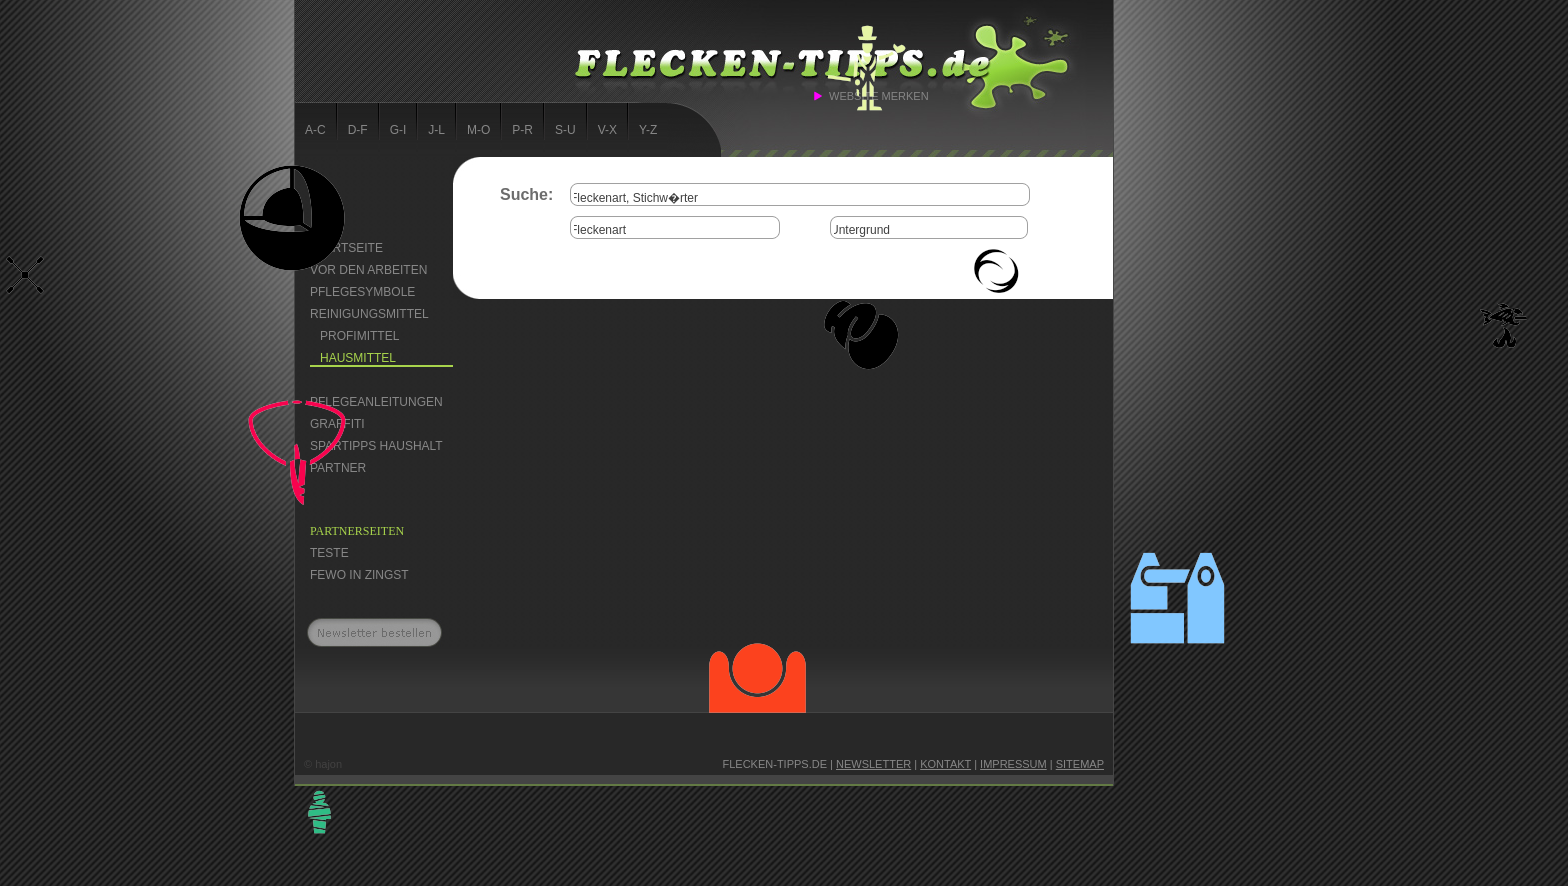 Image resolution: width=1568 pixels, height=886 pixels. What do you see at coordinates (868, 68) in the screenshot?
I see `circus or entertainment category` at bounding box center [868, 68].